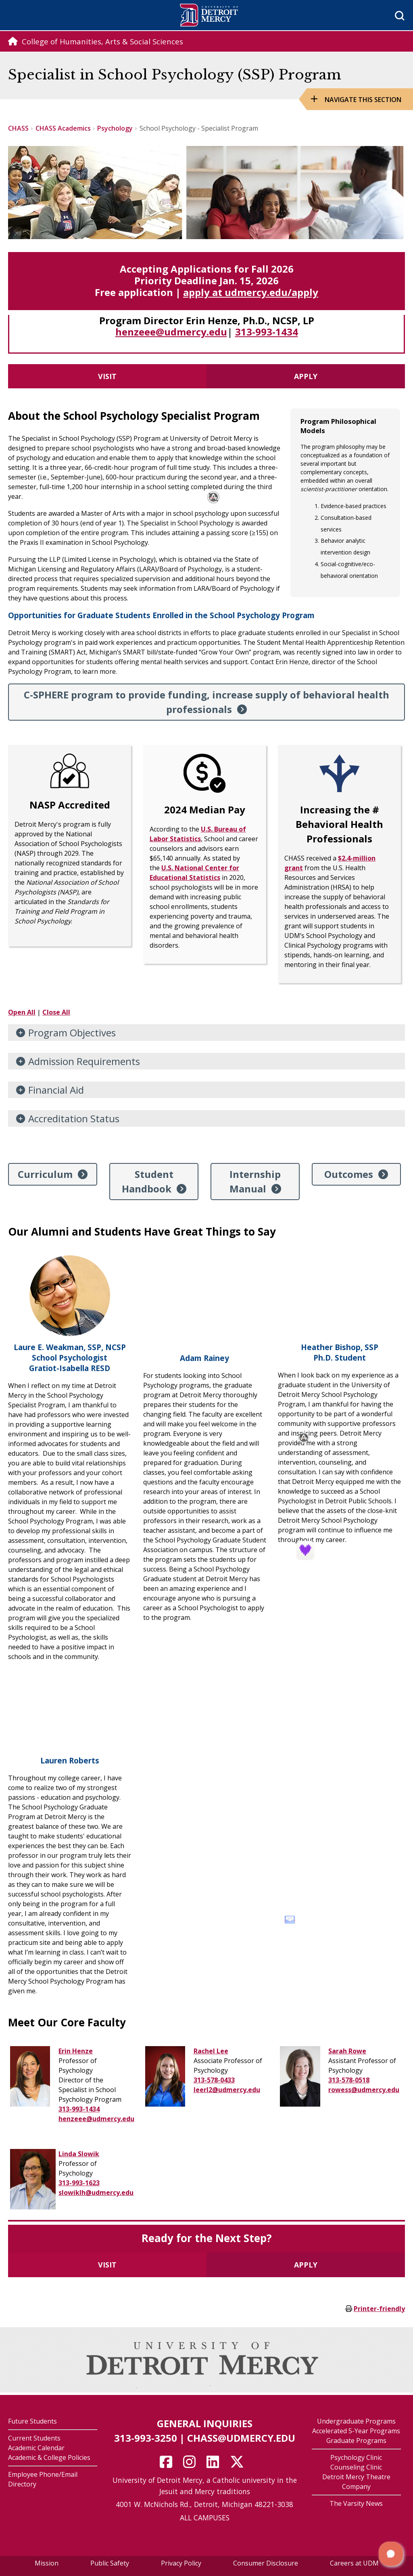 This screenshot has height=2576, width=413. I want to click on open the mail application, so click(290, 1919).